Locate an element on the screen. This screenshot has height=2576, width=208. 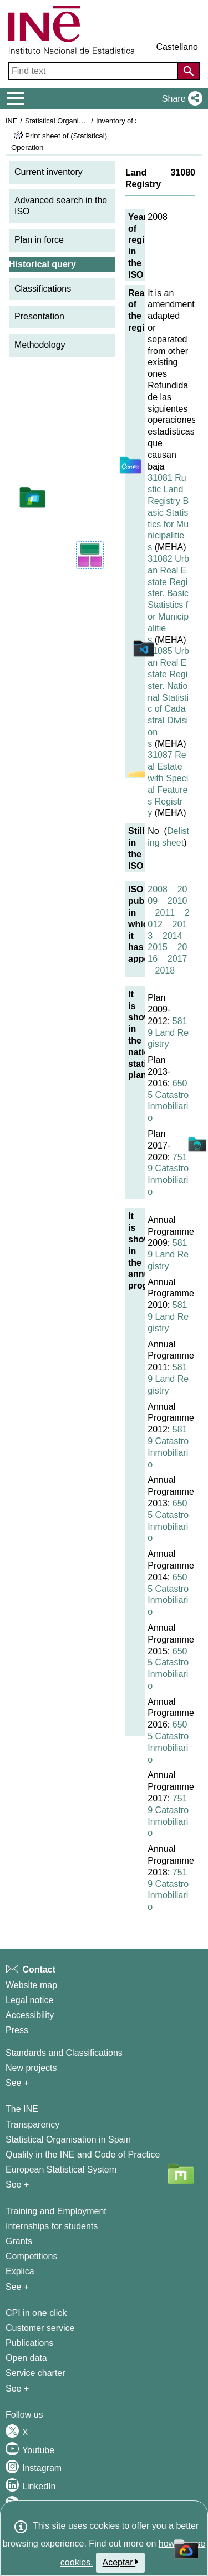
open 3D Coat project files folder is located at coordinates (197, 1145).